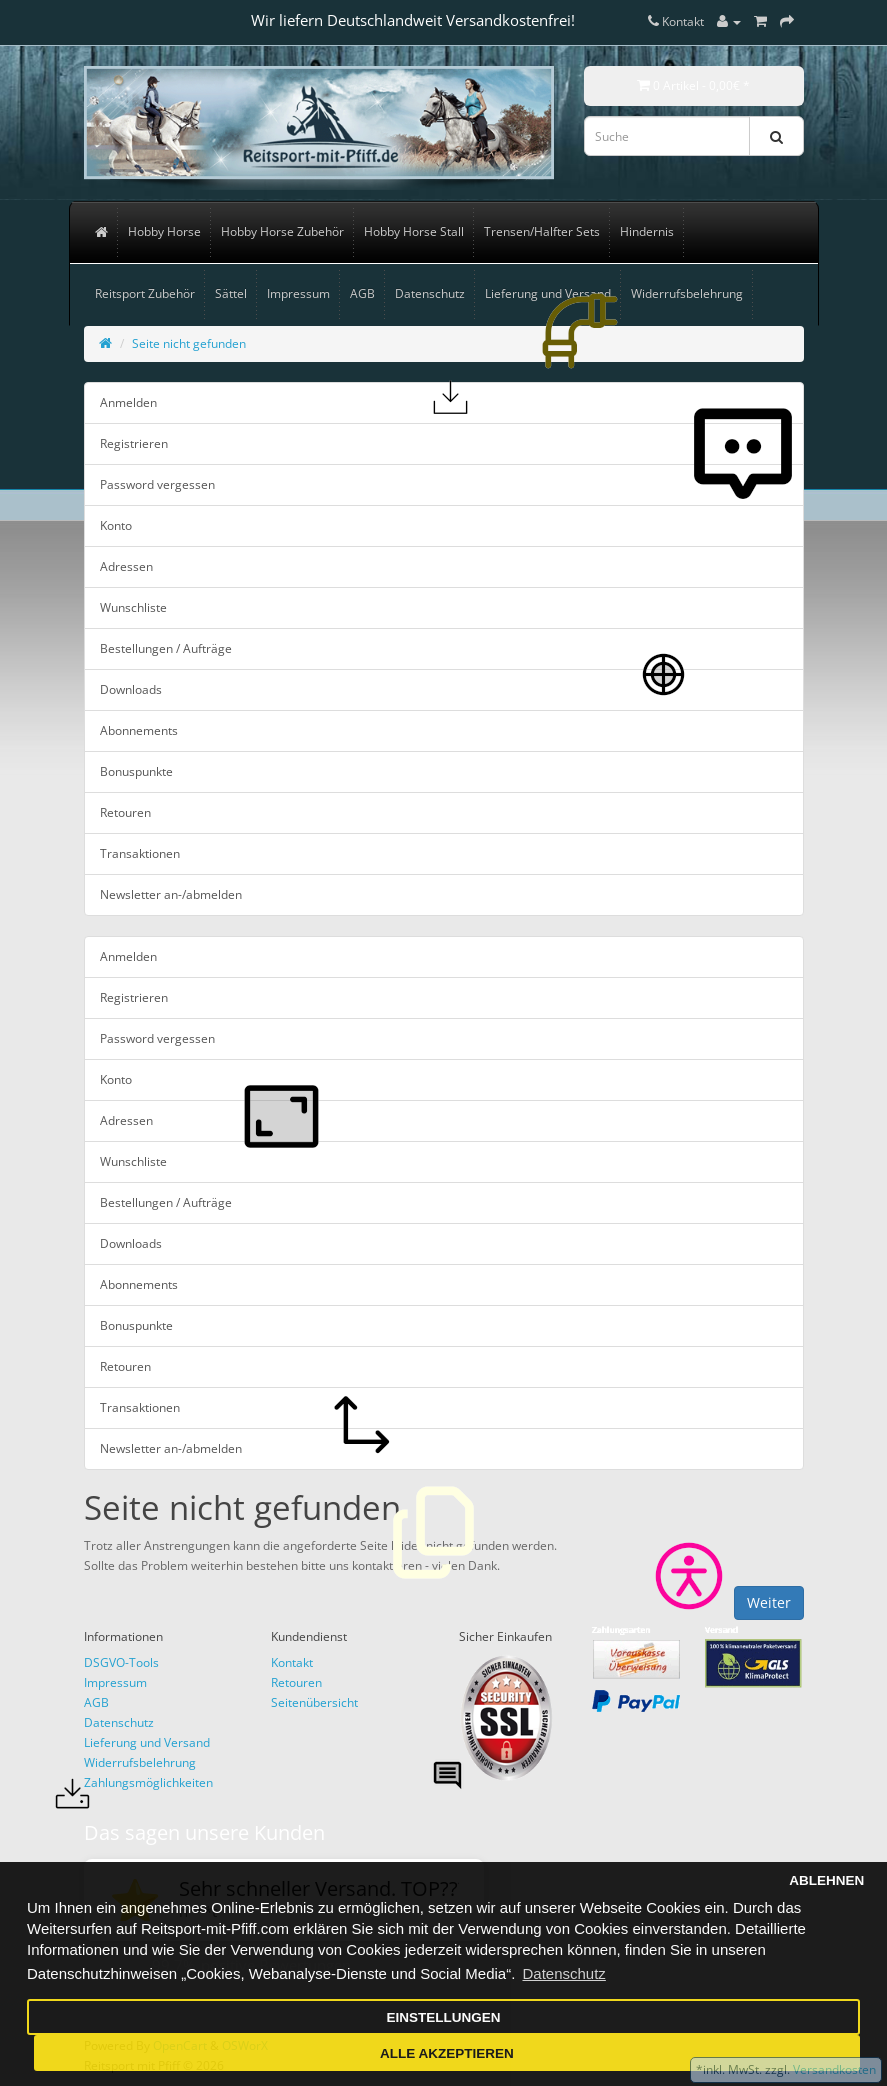 Image resolution: width=887 pixels, height=2086 pixels. I want to click on copy to clipboard, so click(433, 1532).